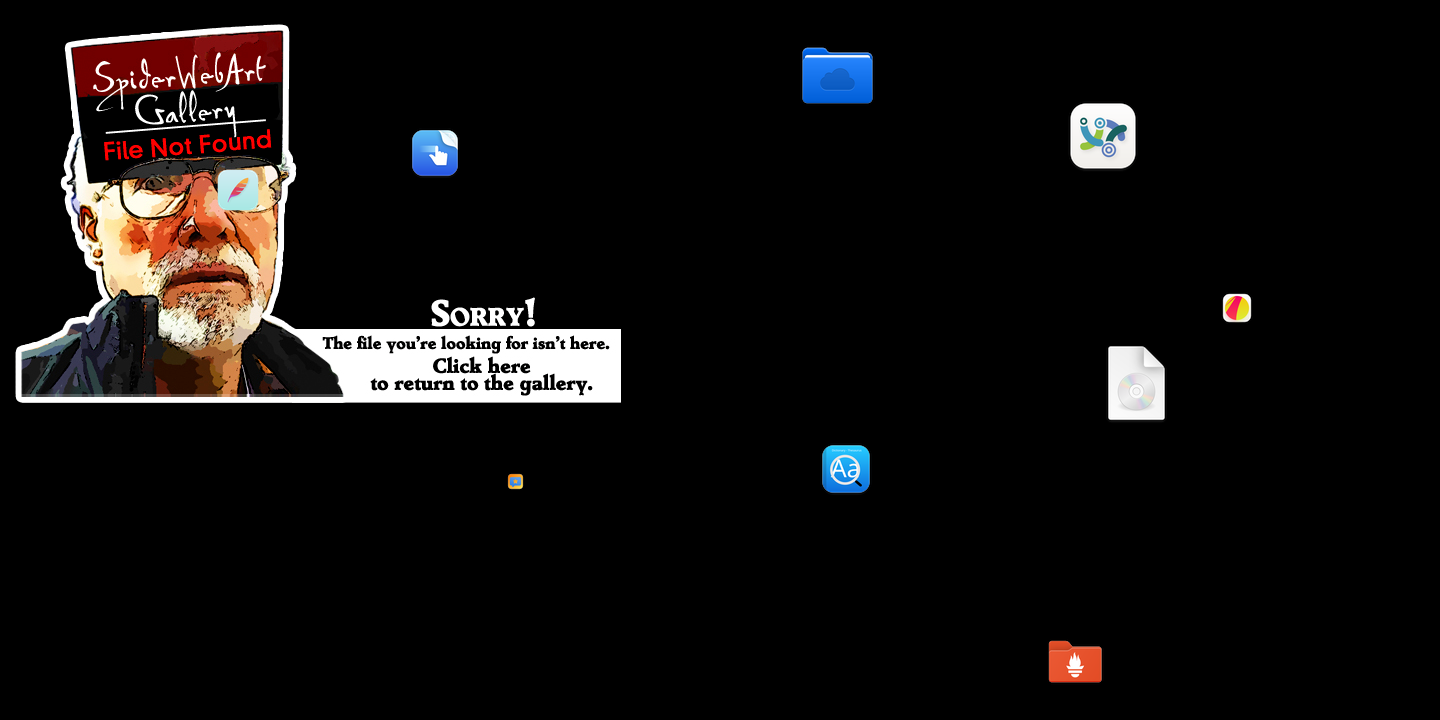  Describe the element at coordinates (435, 153) in the screenshot. I see `open libinput gestures configuration app` at that location.